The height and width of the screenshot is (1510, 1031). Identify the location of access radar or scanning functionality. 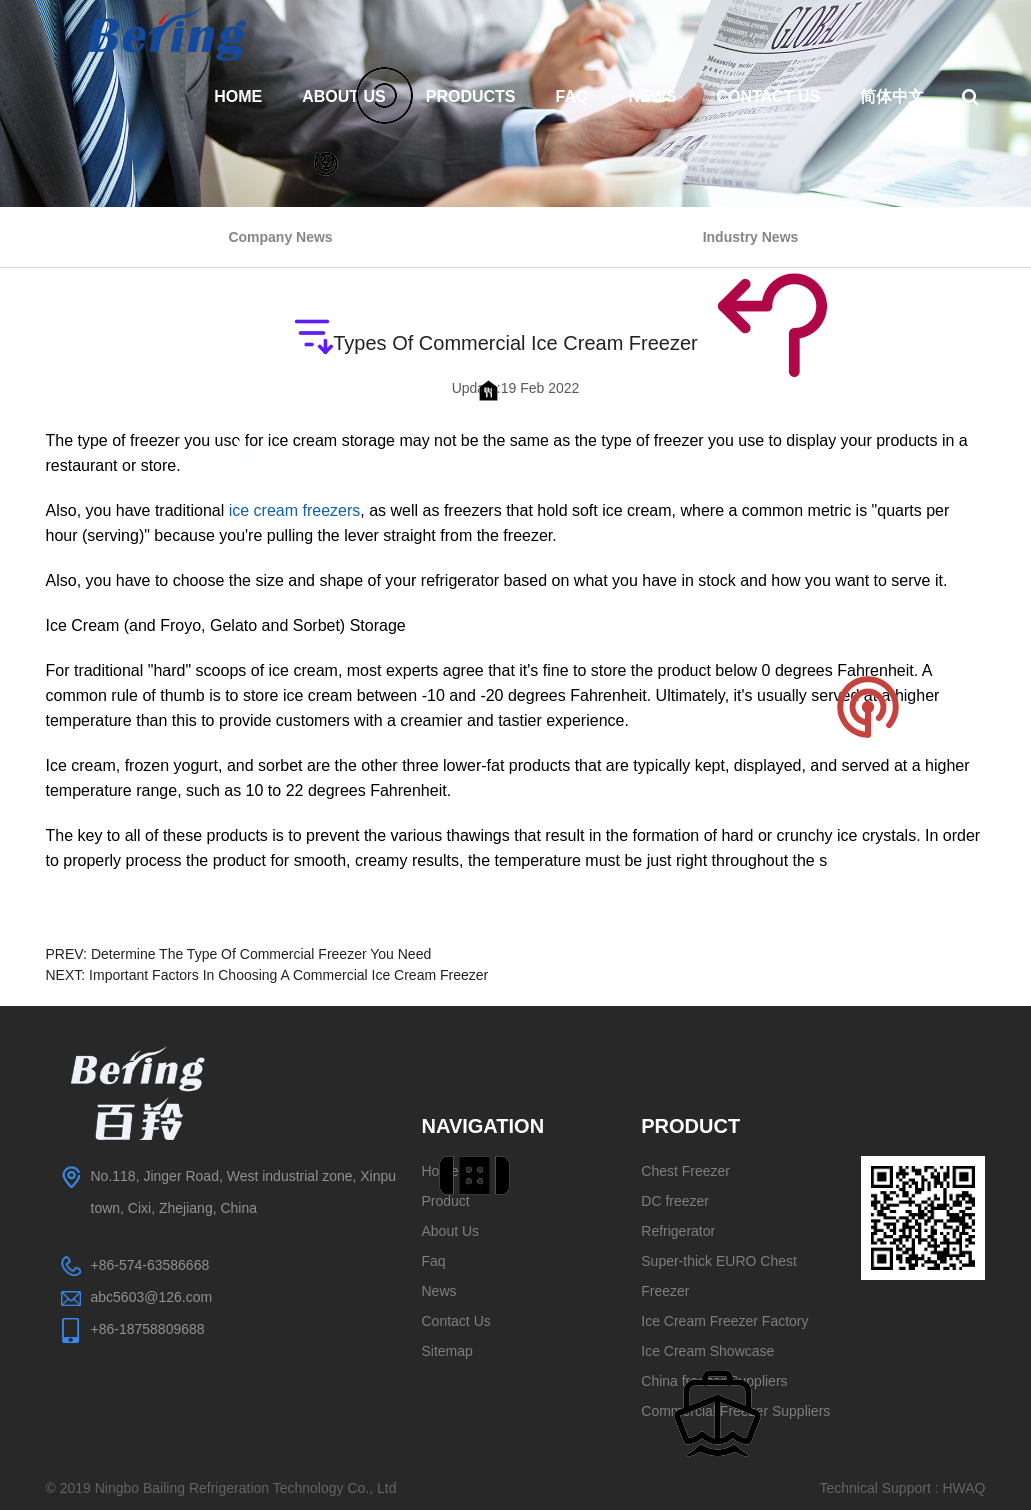
(868, 707).